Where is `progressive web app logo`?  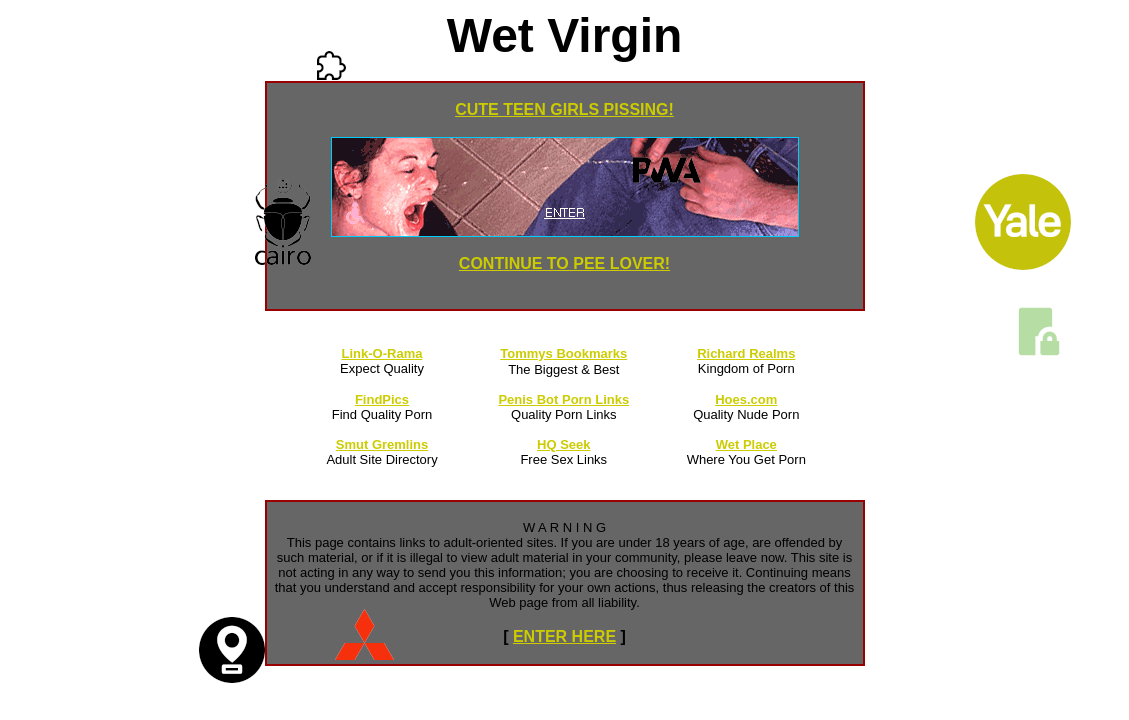 progressive web app logo is located at coordinates (667, 170).